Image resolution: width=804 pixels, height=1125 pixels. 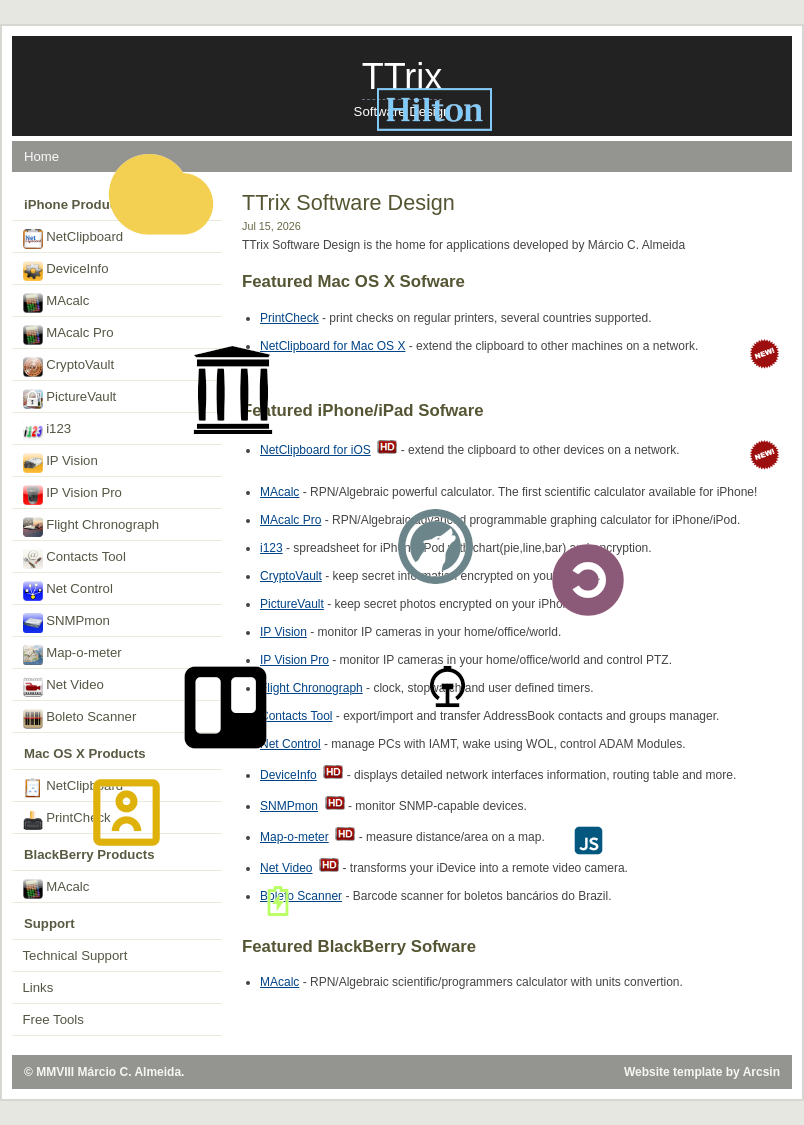 I want to click on battery charging status indicator, so click(x=278, y=901).